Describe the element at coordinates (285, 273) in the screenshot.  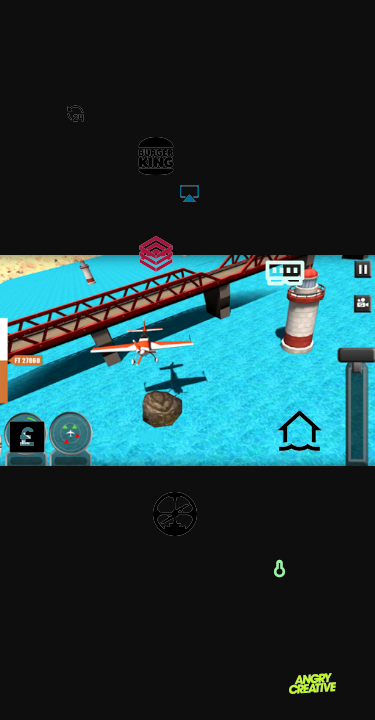
I see `view system RAM or memory status` at that location.